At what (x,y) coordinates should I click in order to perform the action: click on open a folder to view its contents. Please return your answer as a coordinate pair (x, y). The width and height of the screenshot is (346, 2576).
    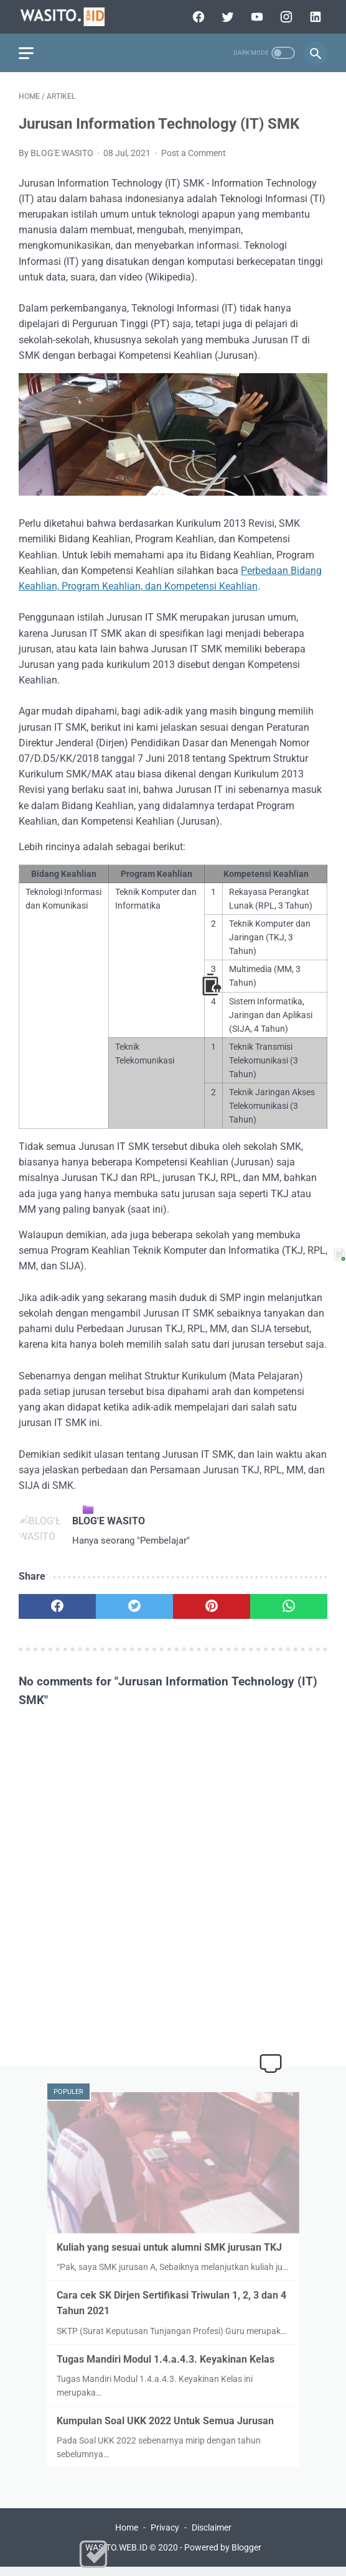
    Looking at the image, I should click on (88, 1509).